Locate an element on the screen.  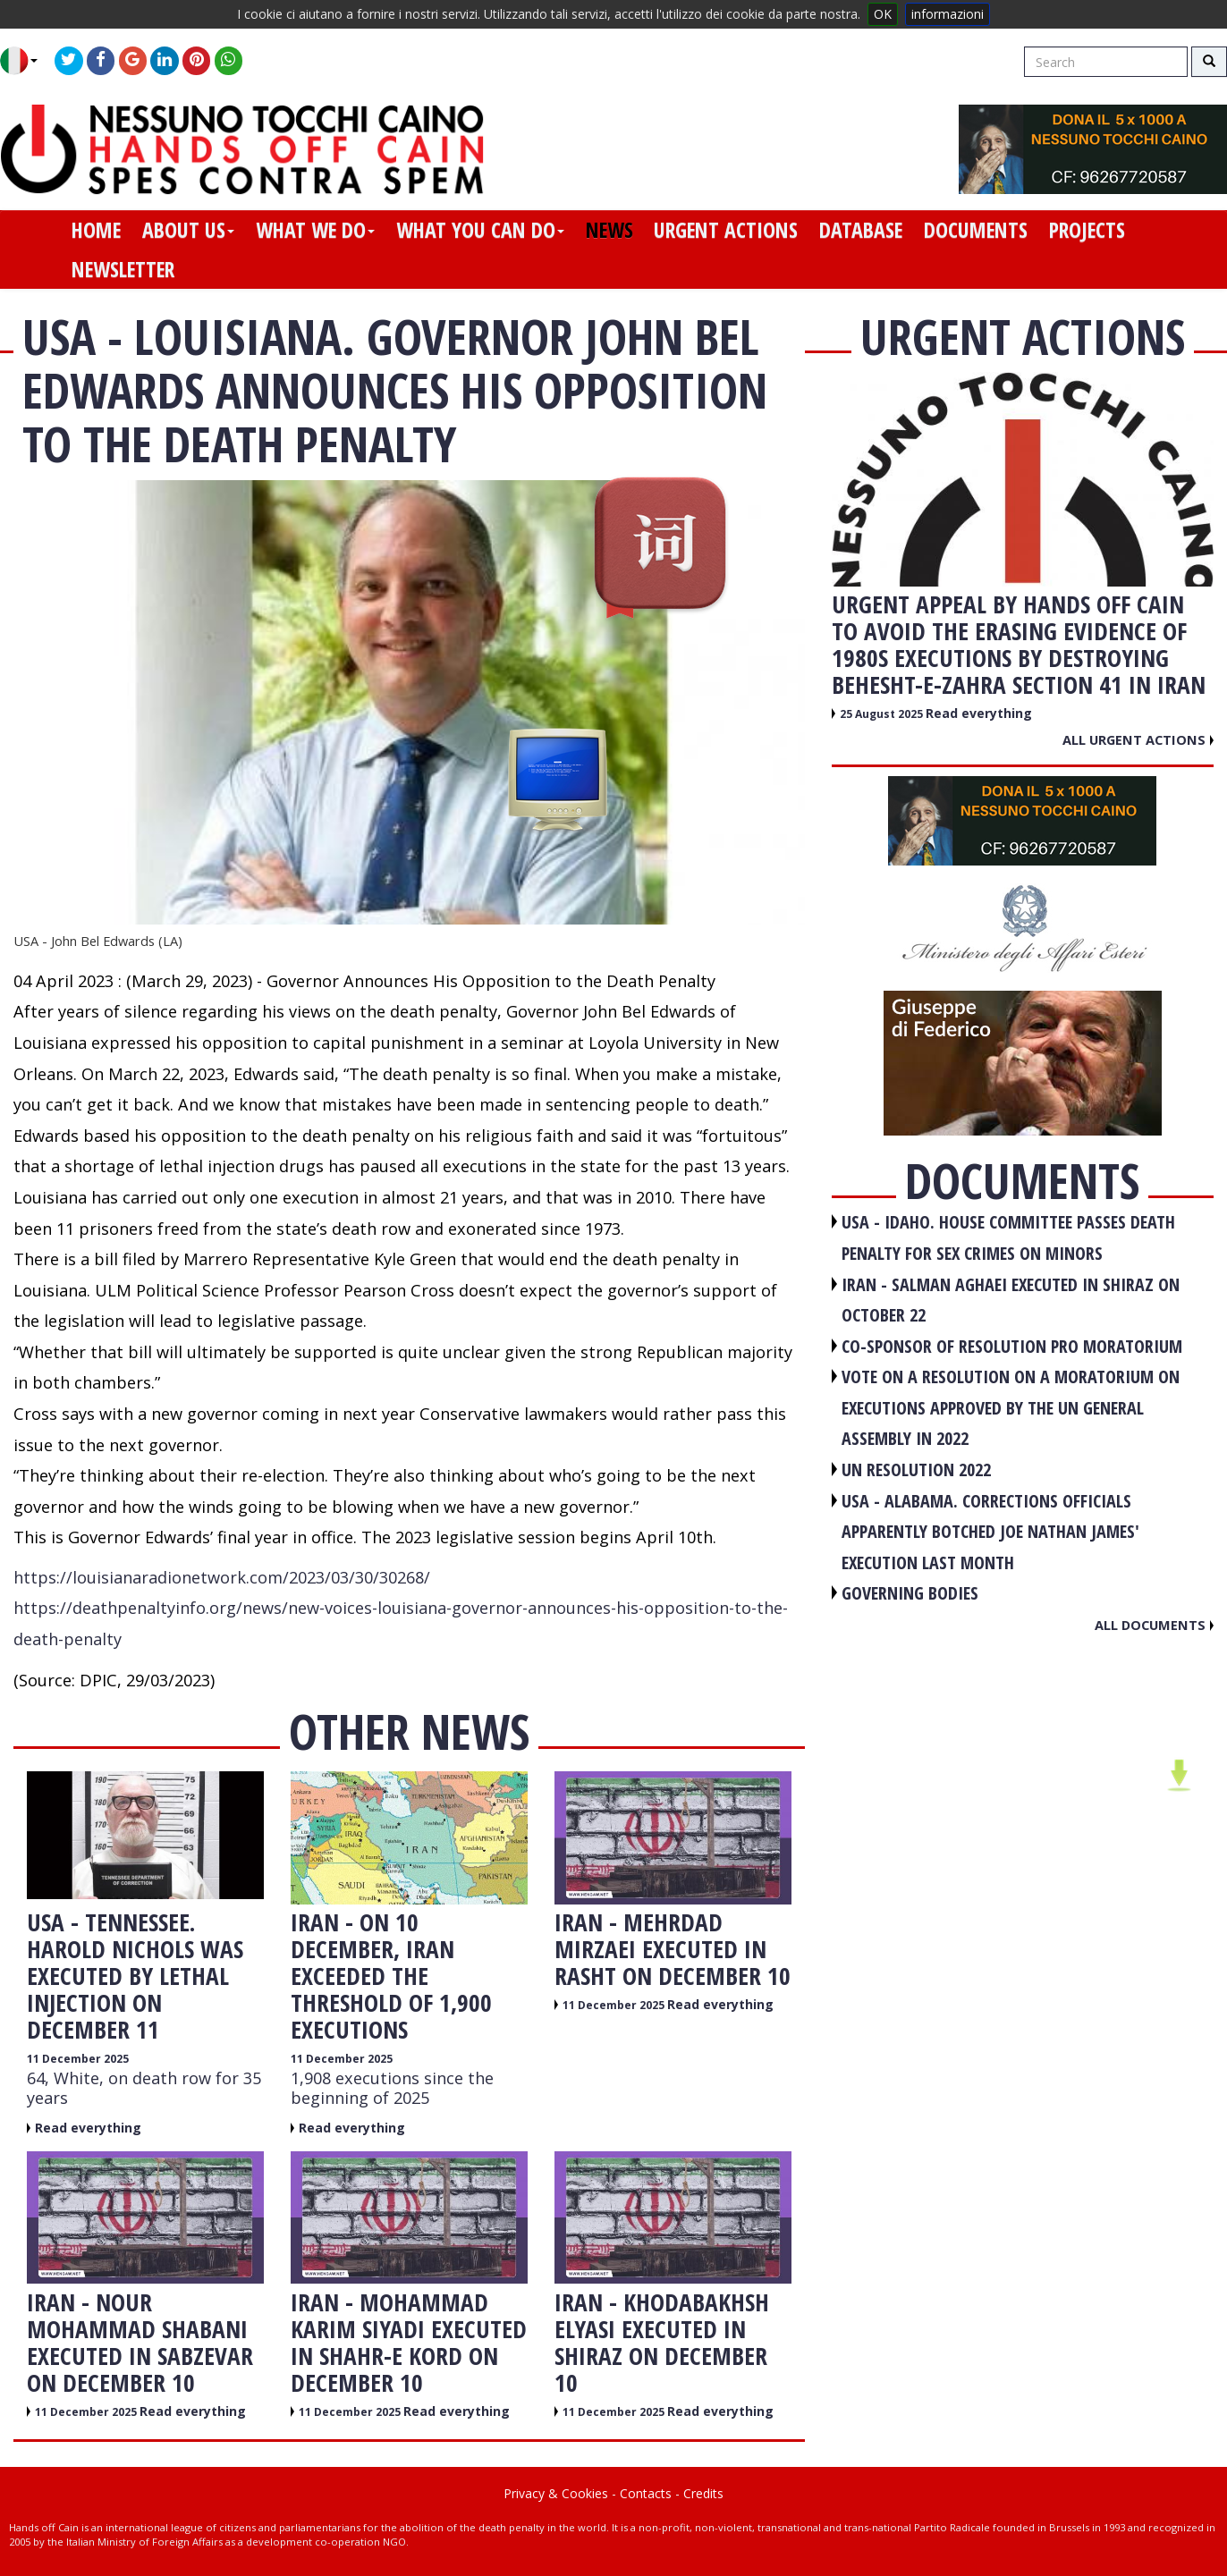
save file to disk is located at coordinates (1179, 1773).